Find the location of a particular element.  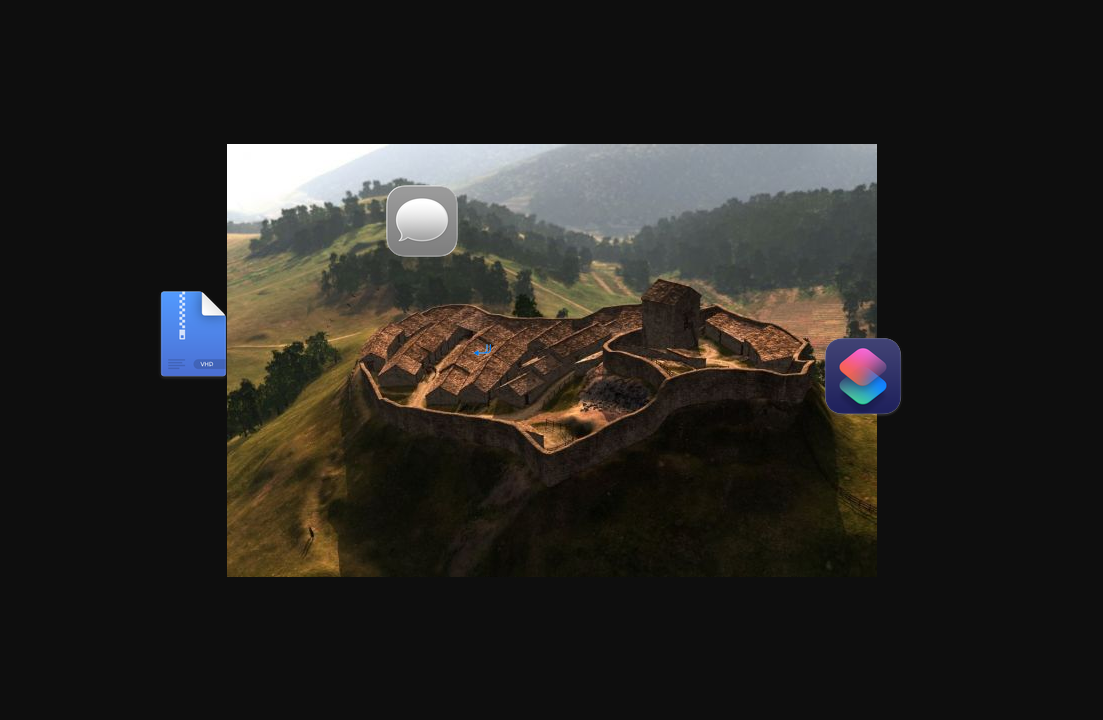

reply to all recipients of an email is located at coordinates (482, 349).